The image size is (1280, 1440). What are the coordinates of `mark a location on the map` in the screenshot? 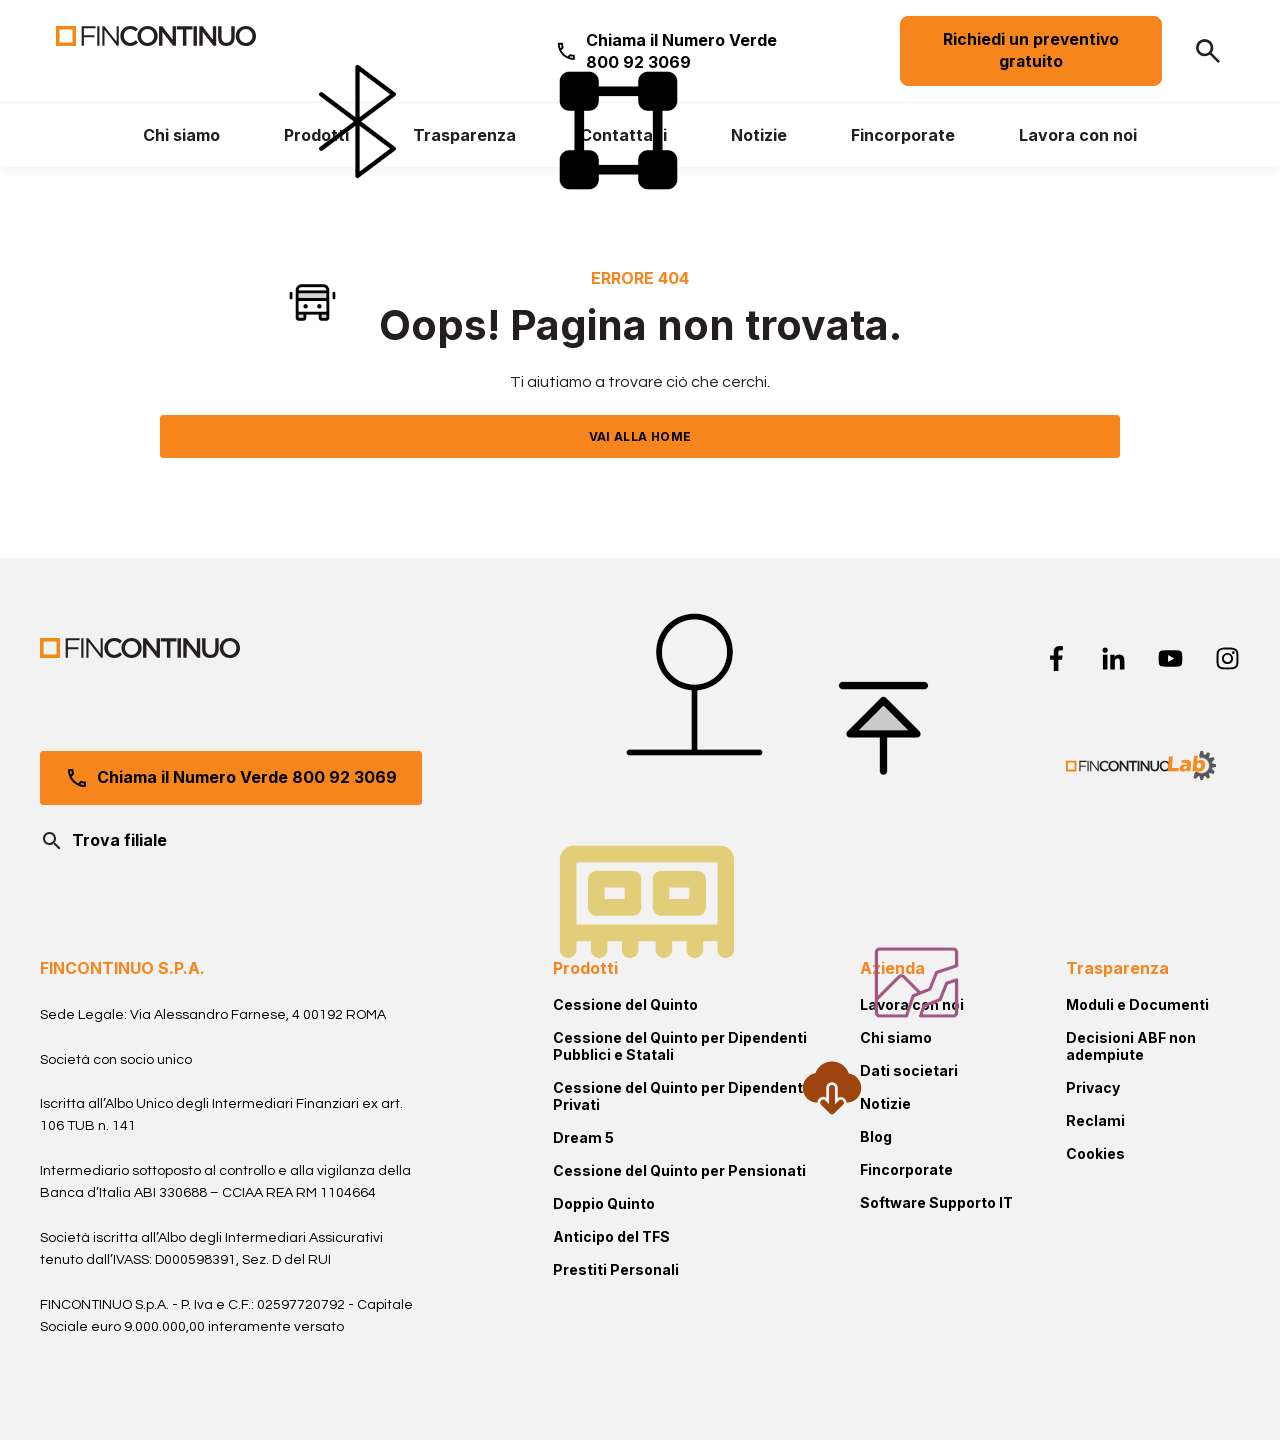 It's located at (694, 687).